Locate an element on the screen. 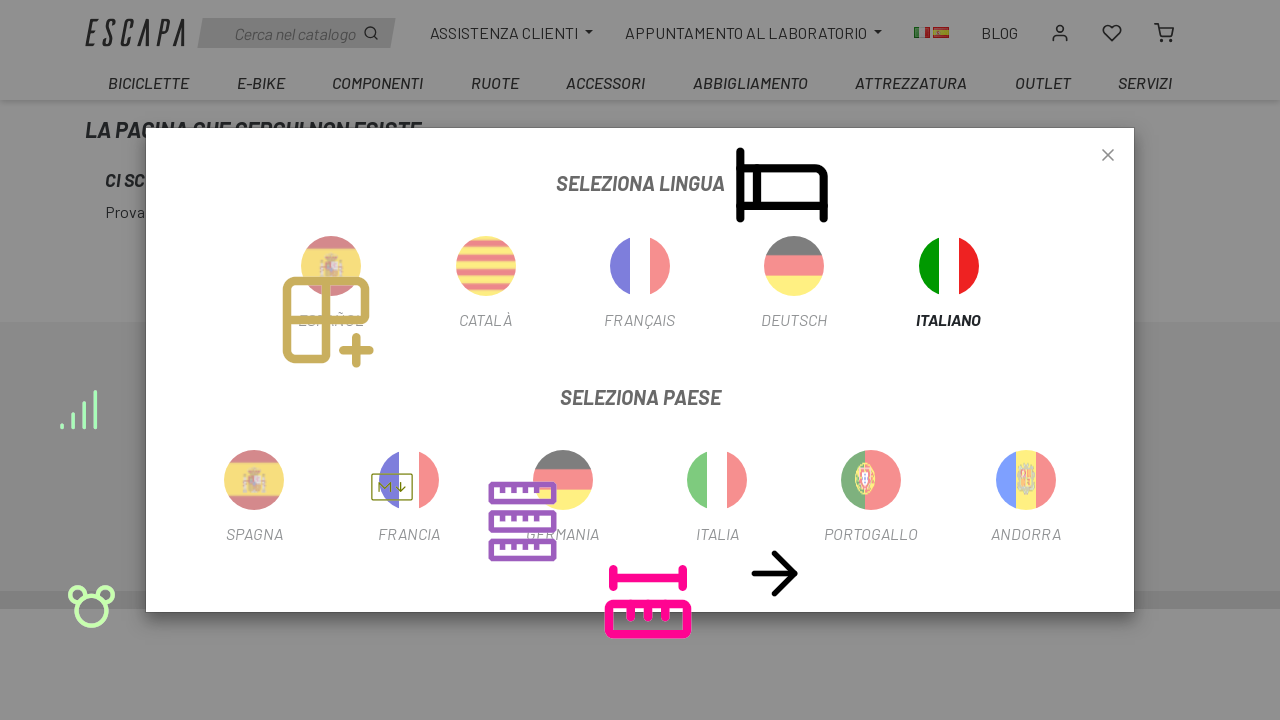 The height and width of the screenshot is (720, 1280). add a new widget or tile to dashboard is located at coordinates (326, 320).